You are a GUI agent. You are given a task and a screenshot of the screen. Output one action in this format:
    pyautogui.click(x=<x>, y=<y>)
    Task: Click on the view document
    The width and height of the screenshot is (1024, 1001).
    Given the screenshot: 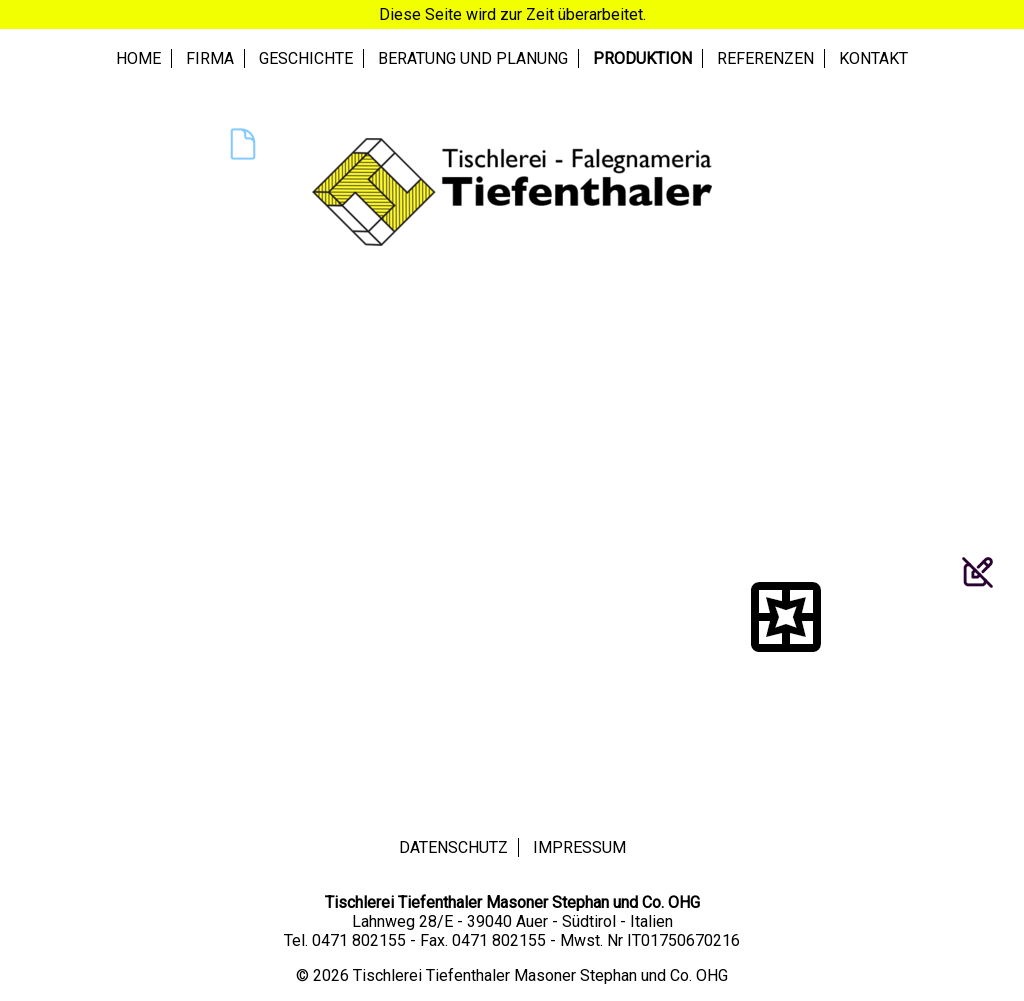 What is the action you would take?
    pyautogui.click(x=243, y=144)
    